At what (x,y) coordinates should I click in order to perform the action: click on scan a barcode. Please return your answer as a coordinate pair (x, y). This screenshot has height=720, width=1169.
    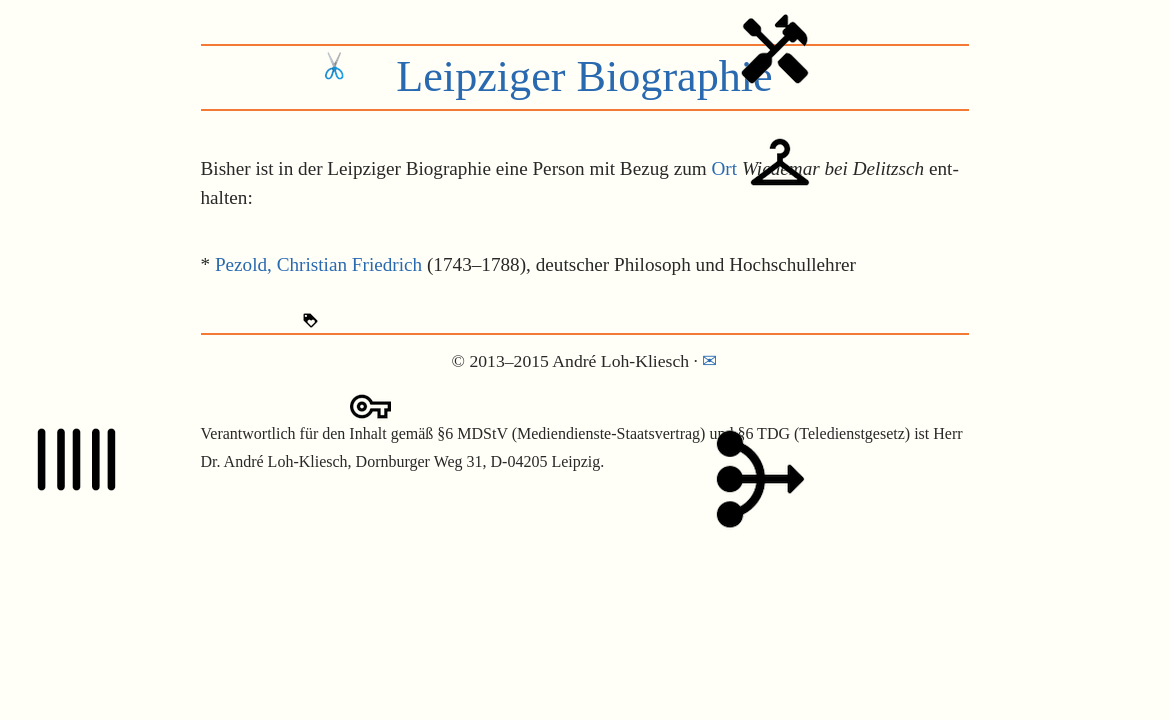
    Looking at the image, I should click on (76, 459).